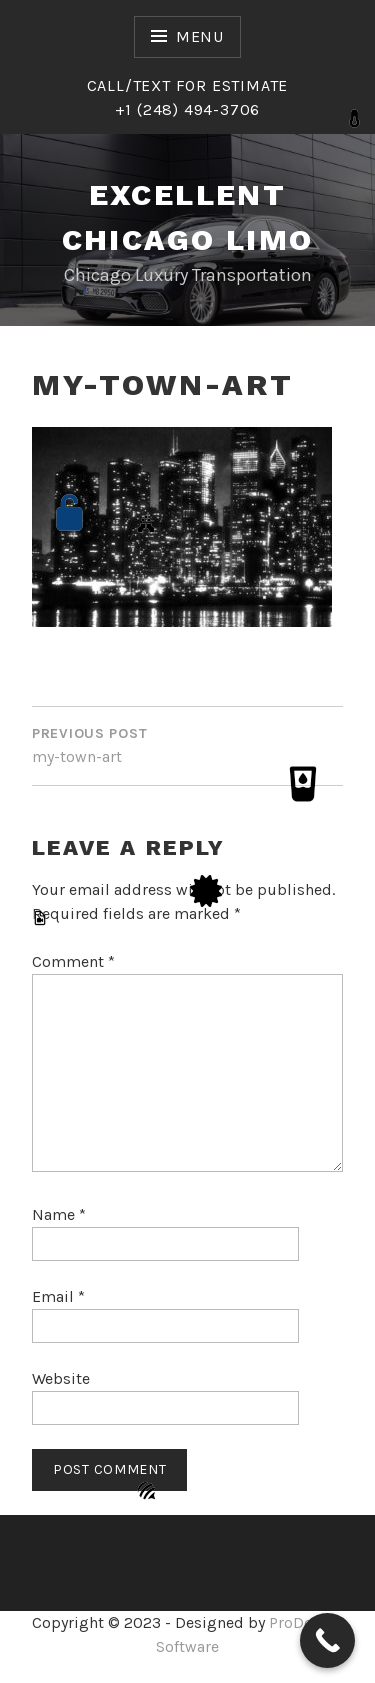  Describe the element at coordinates (206, 891) in the screenshot. I see `indicates a certified or verified status` at that location.